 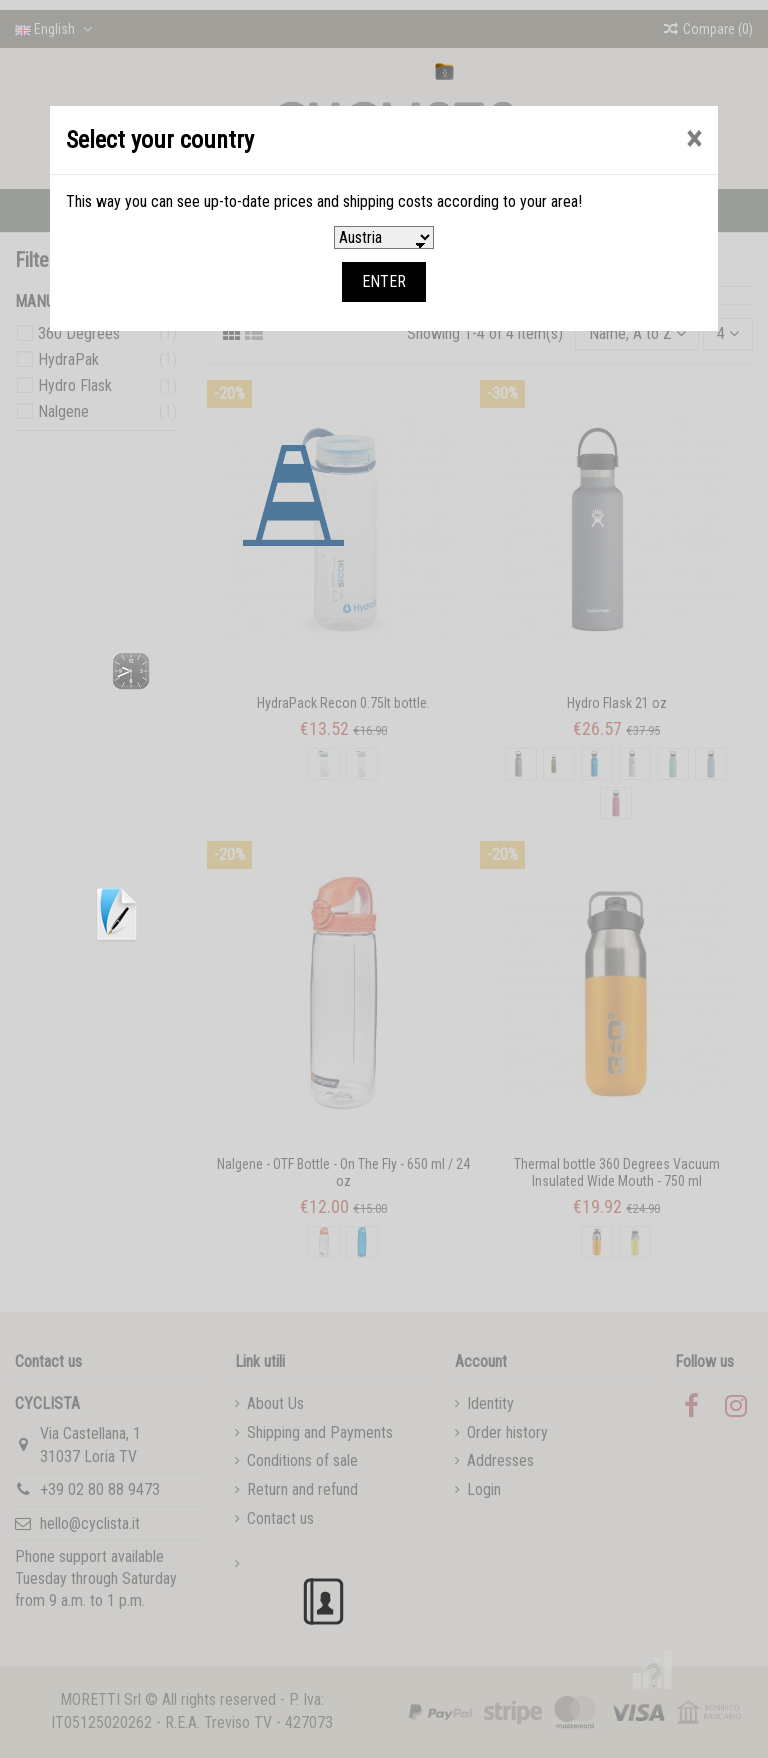 What do you see at coordinates (131, 671) in the screenshot?
I see `open the clock app` at bounding box center [131, 671].